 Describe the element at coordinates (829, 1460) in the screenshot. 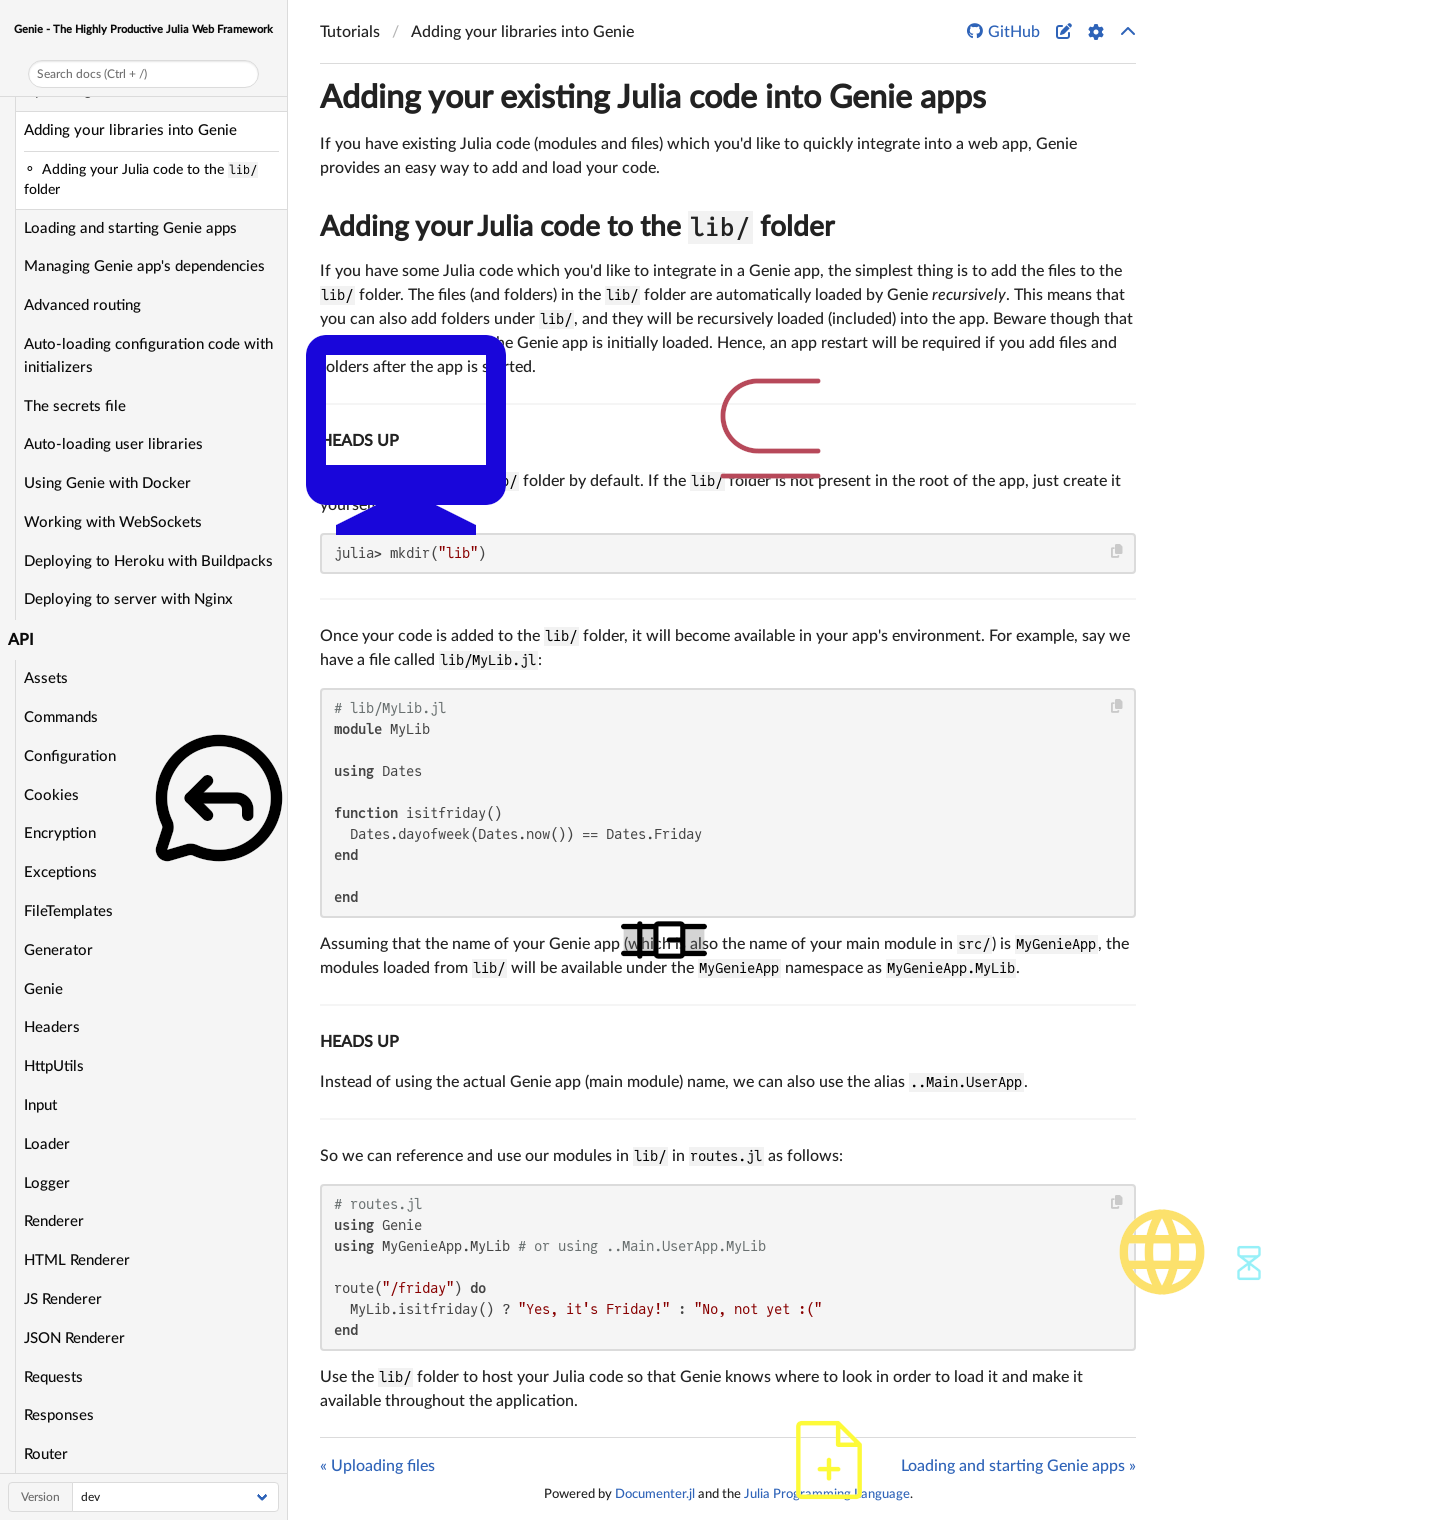

I see `create a new file` at that location.